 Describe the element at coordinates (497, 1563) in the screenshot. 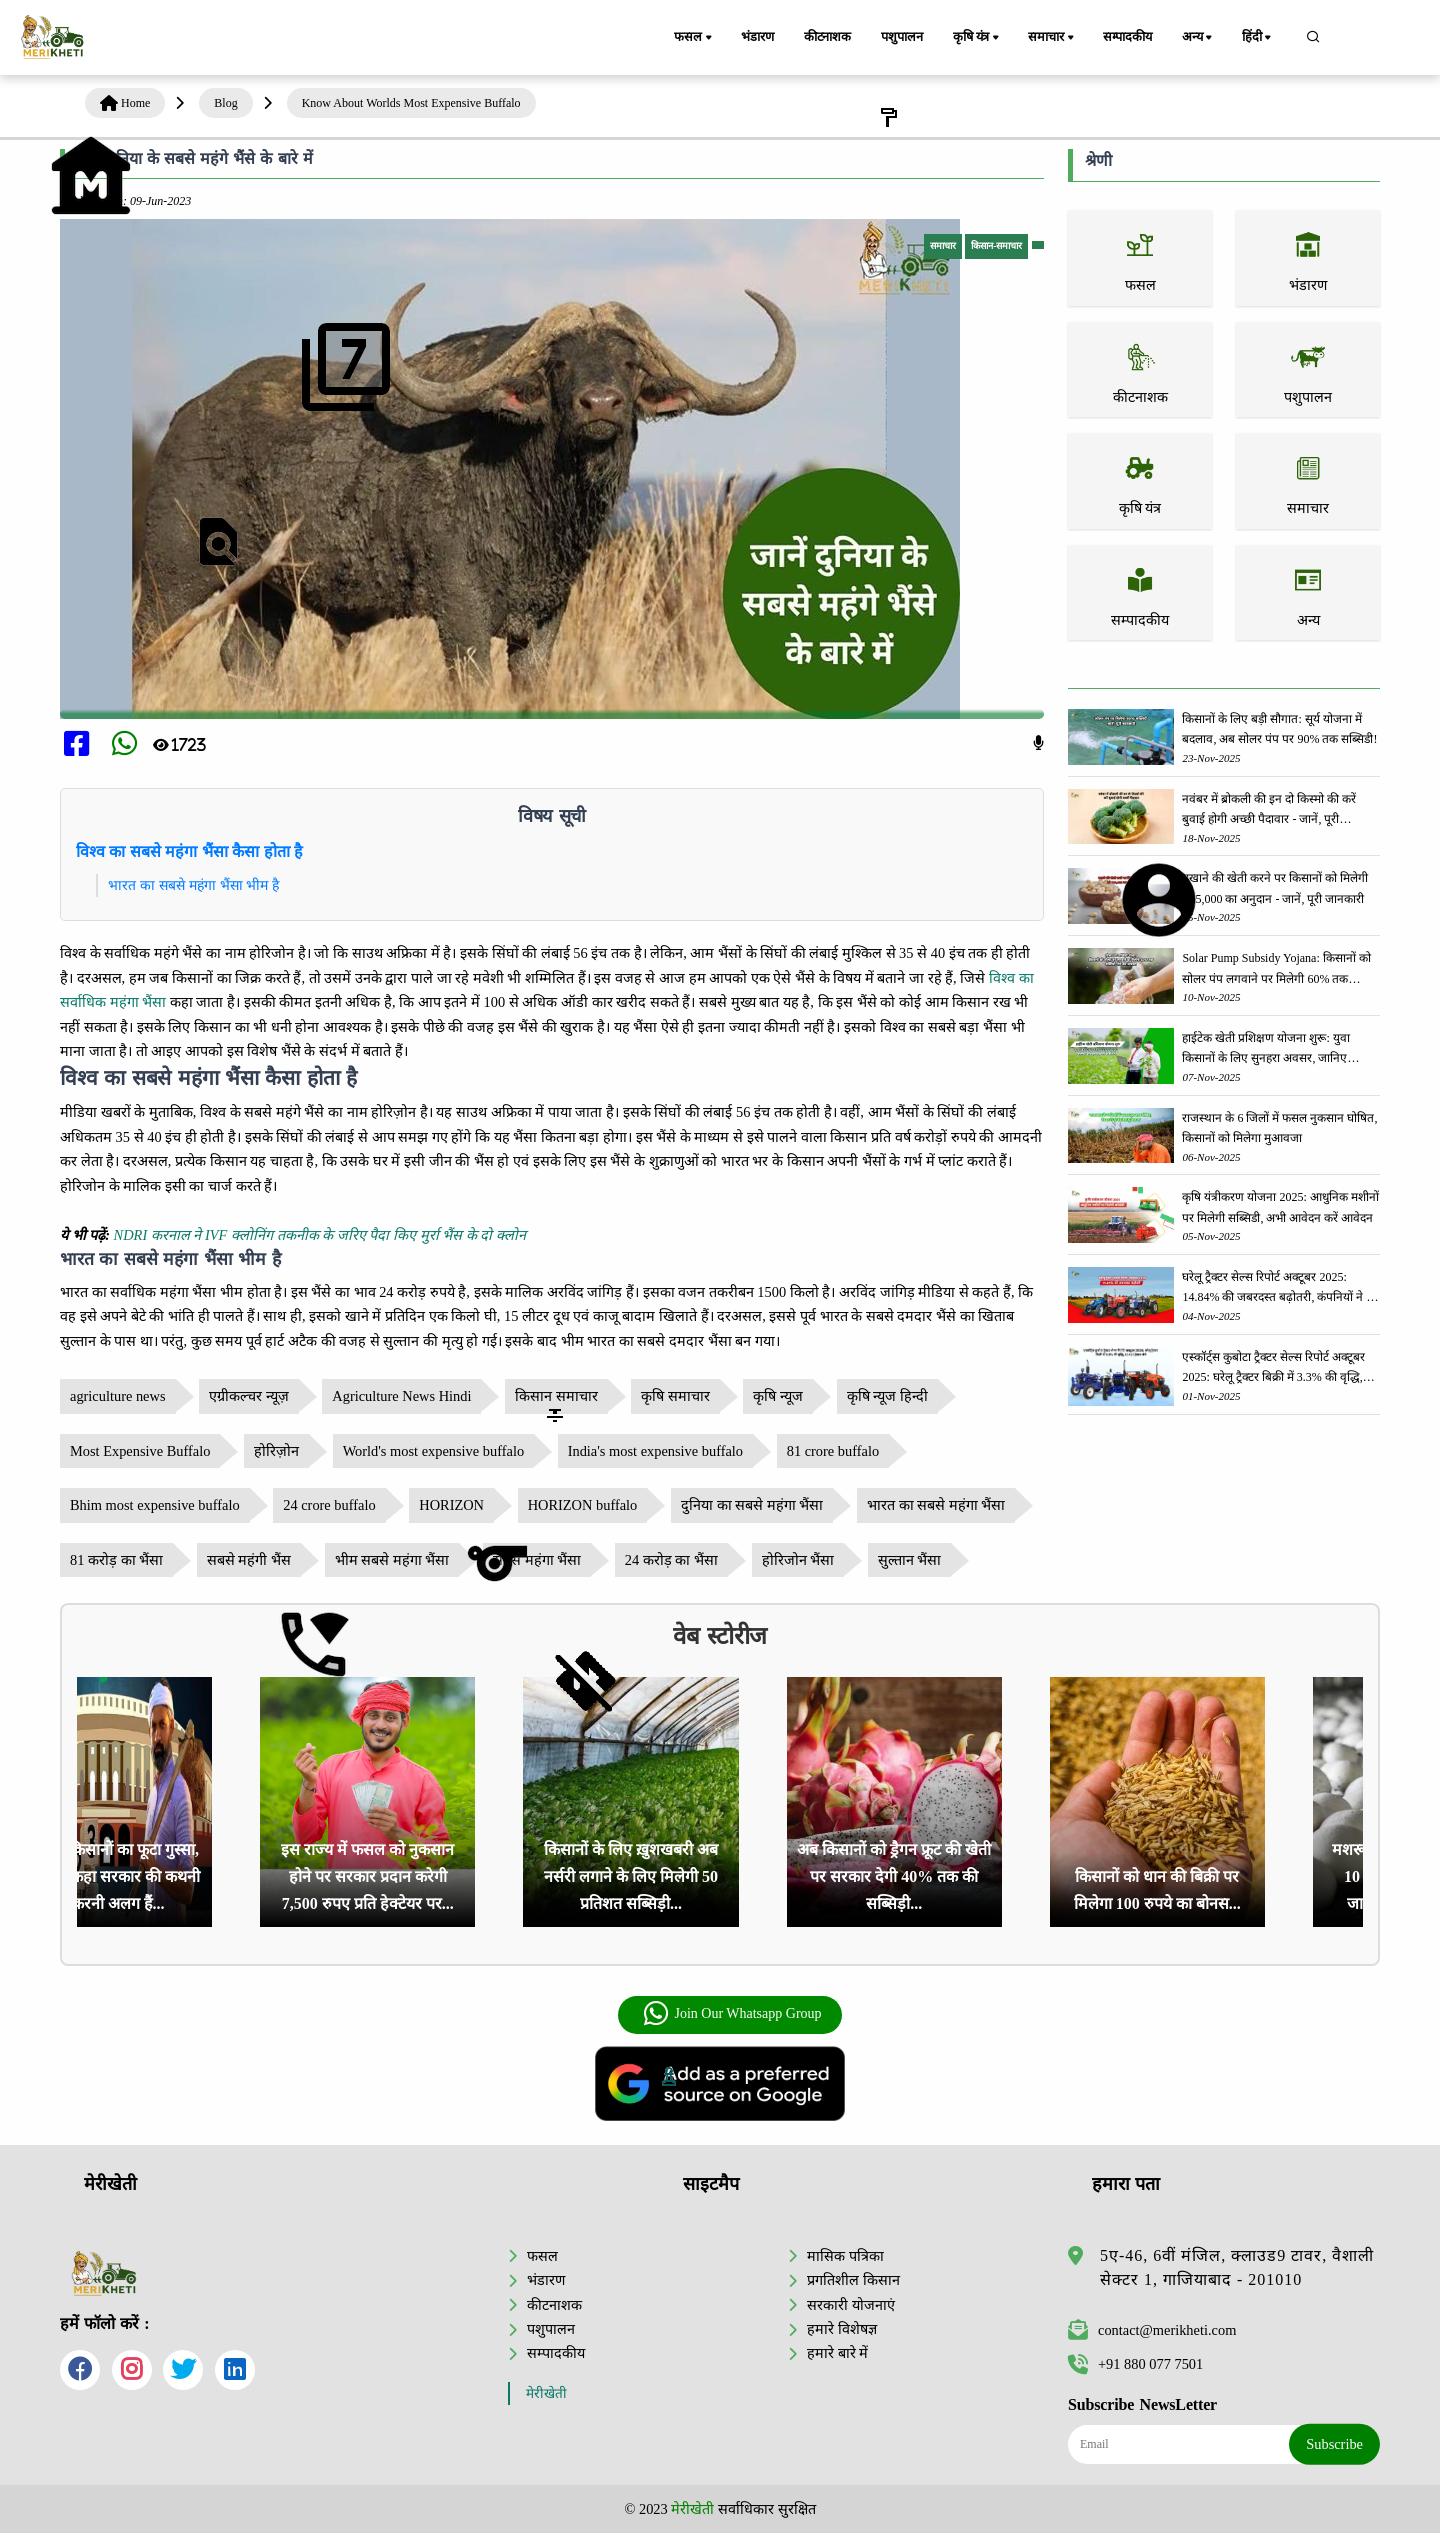

I see `access sports features or content` at that location.